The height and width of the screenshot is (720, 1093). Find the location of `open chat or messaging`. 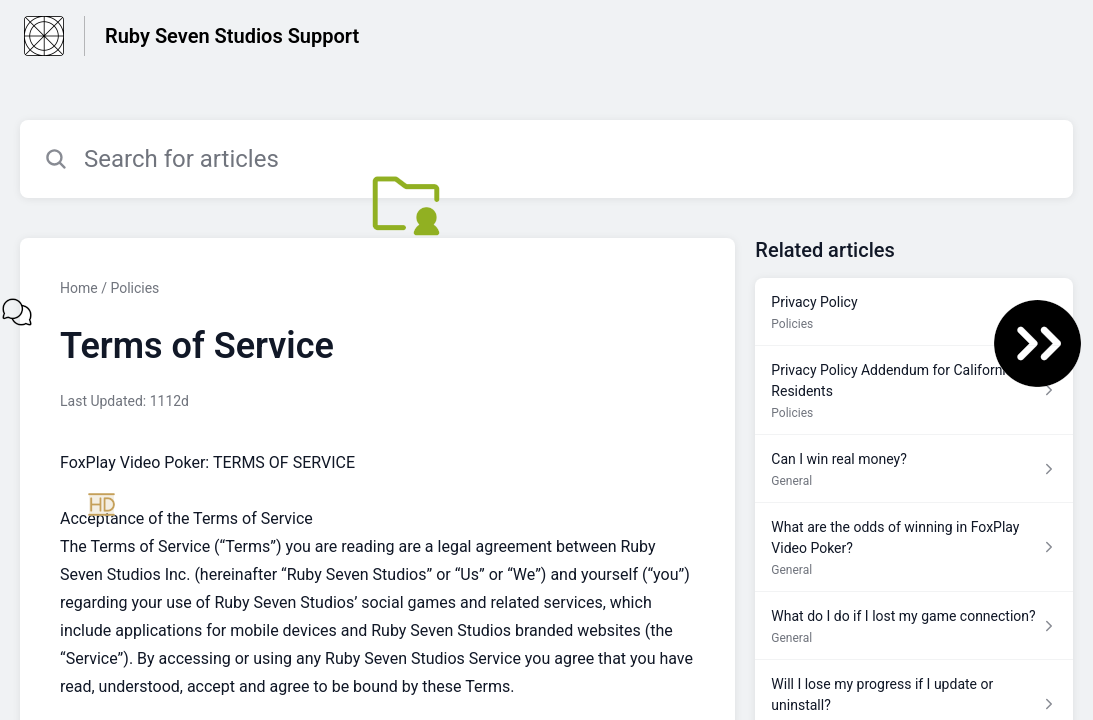

open chat or messaging is located at coordinates (17, 312).